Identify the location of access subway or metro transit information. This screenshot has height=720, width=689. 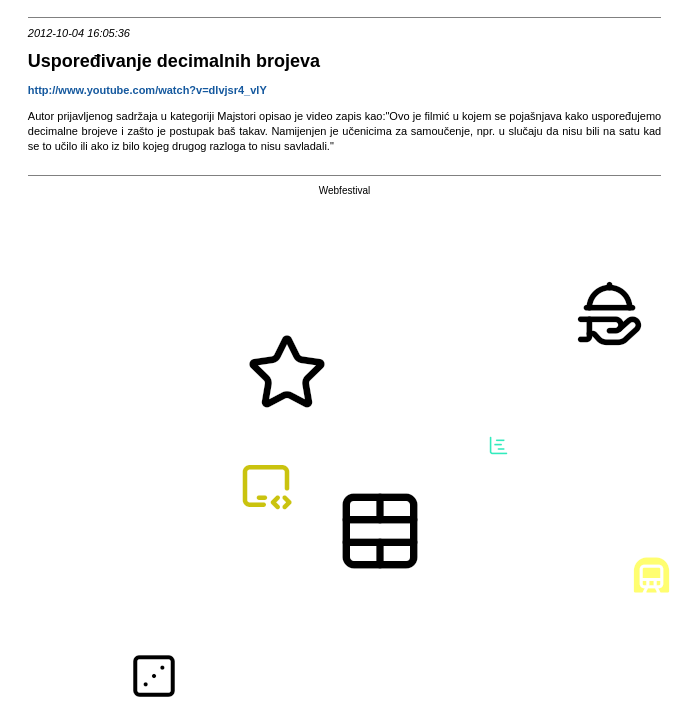
(651, 576).